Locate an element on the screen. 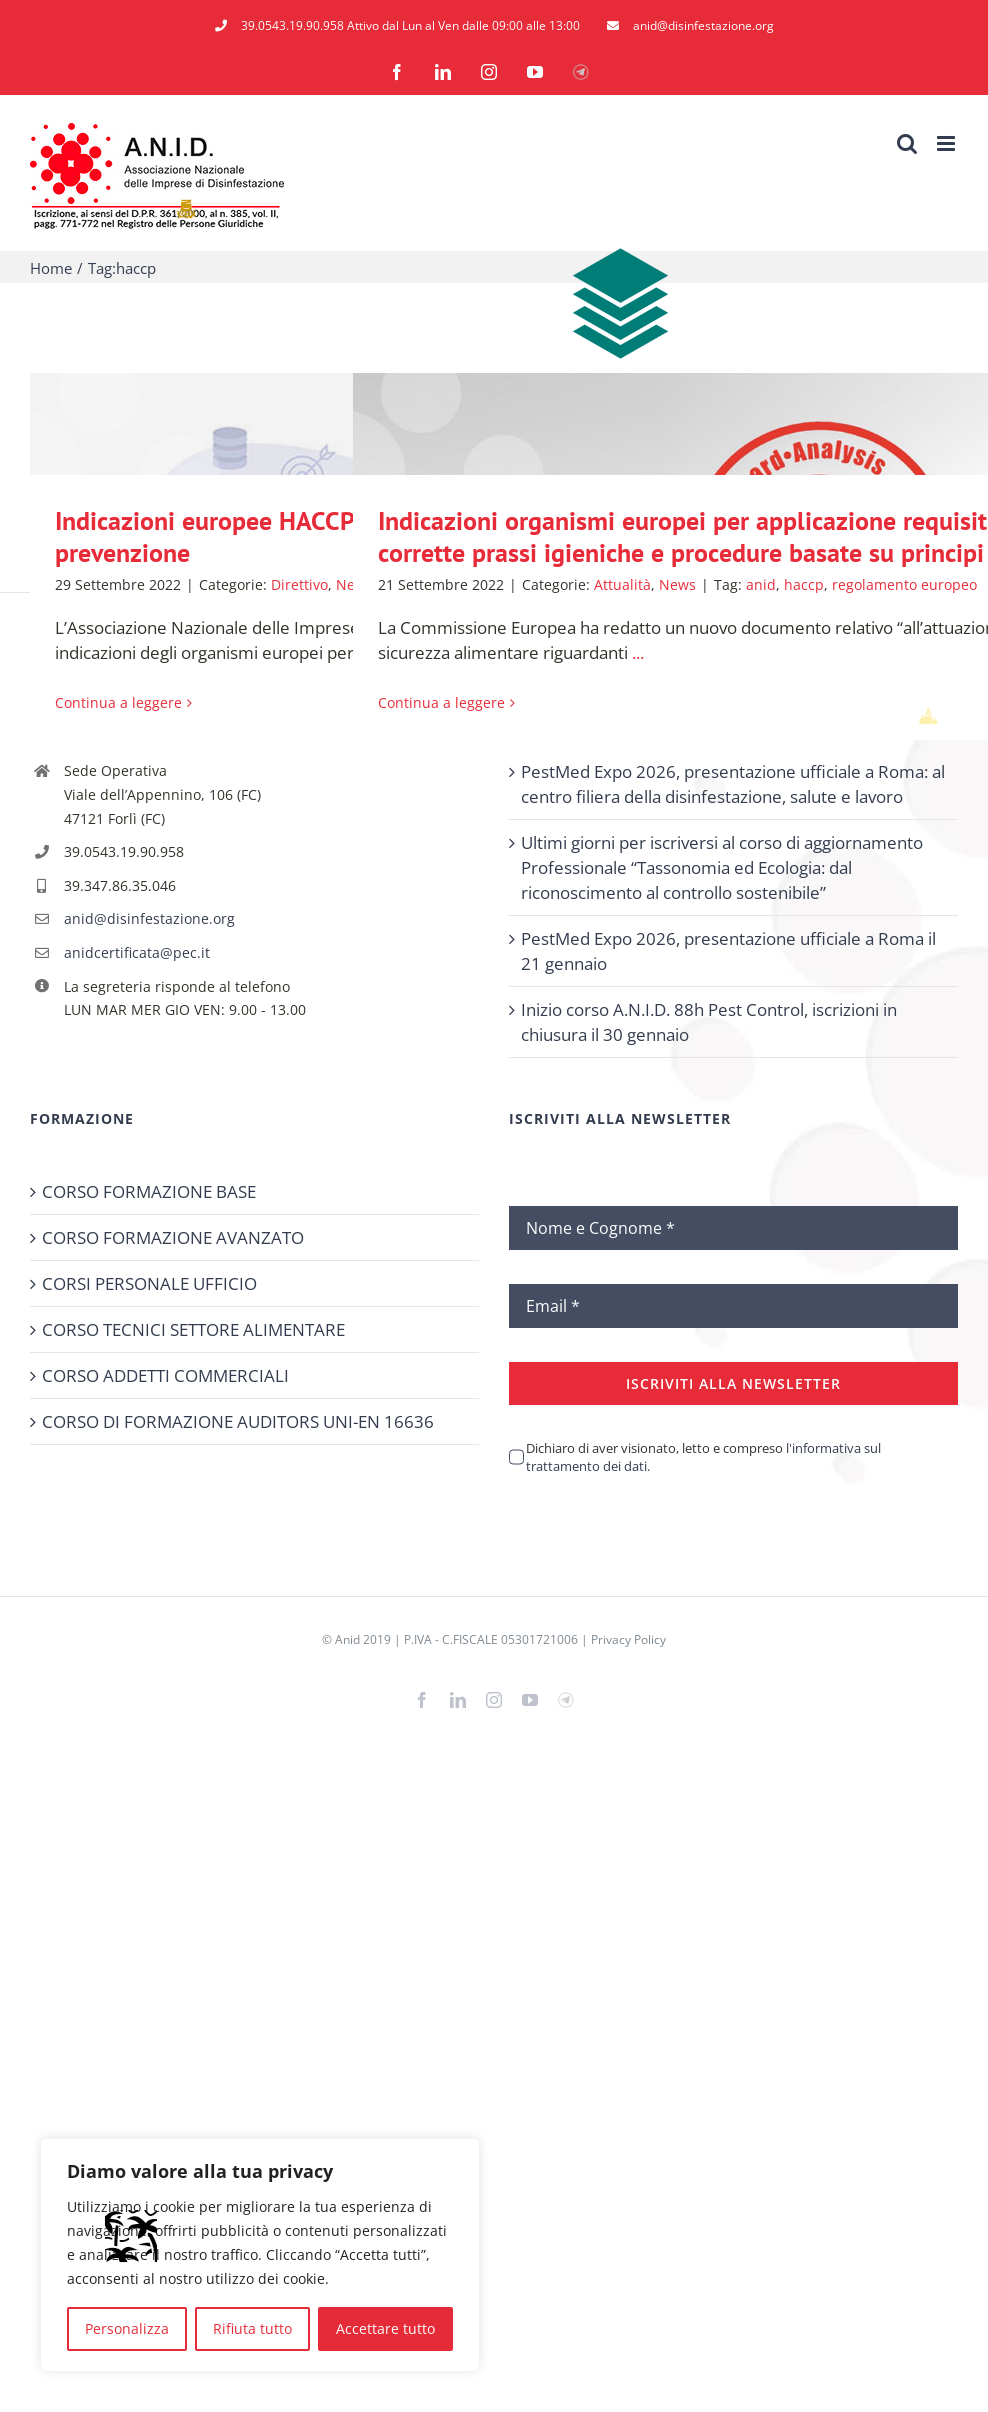 The width and height of the screenshot is (988, 2412). perform a stomp attack is located at coordinates (186, 209).